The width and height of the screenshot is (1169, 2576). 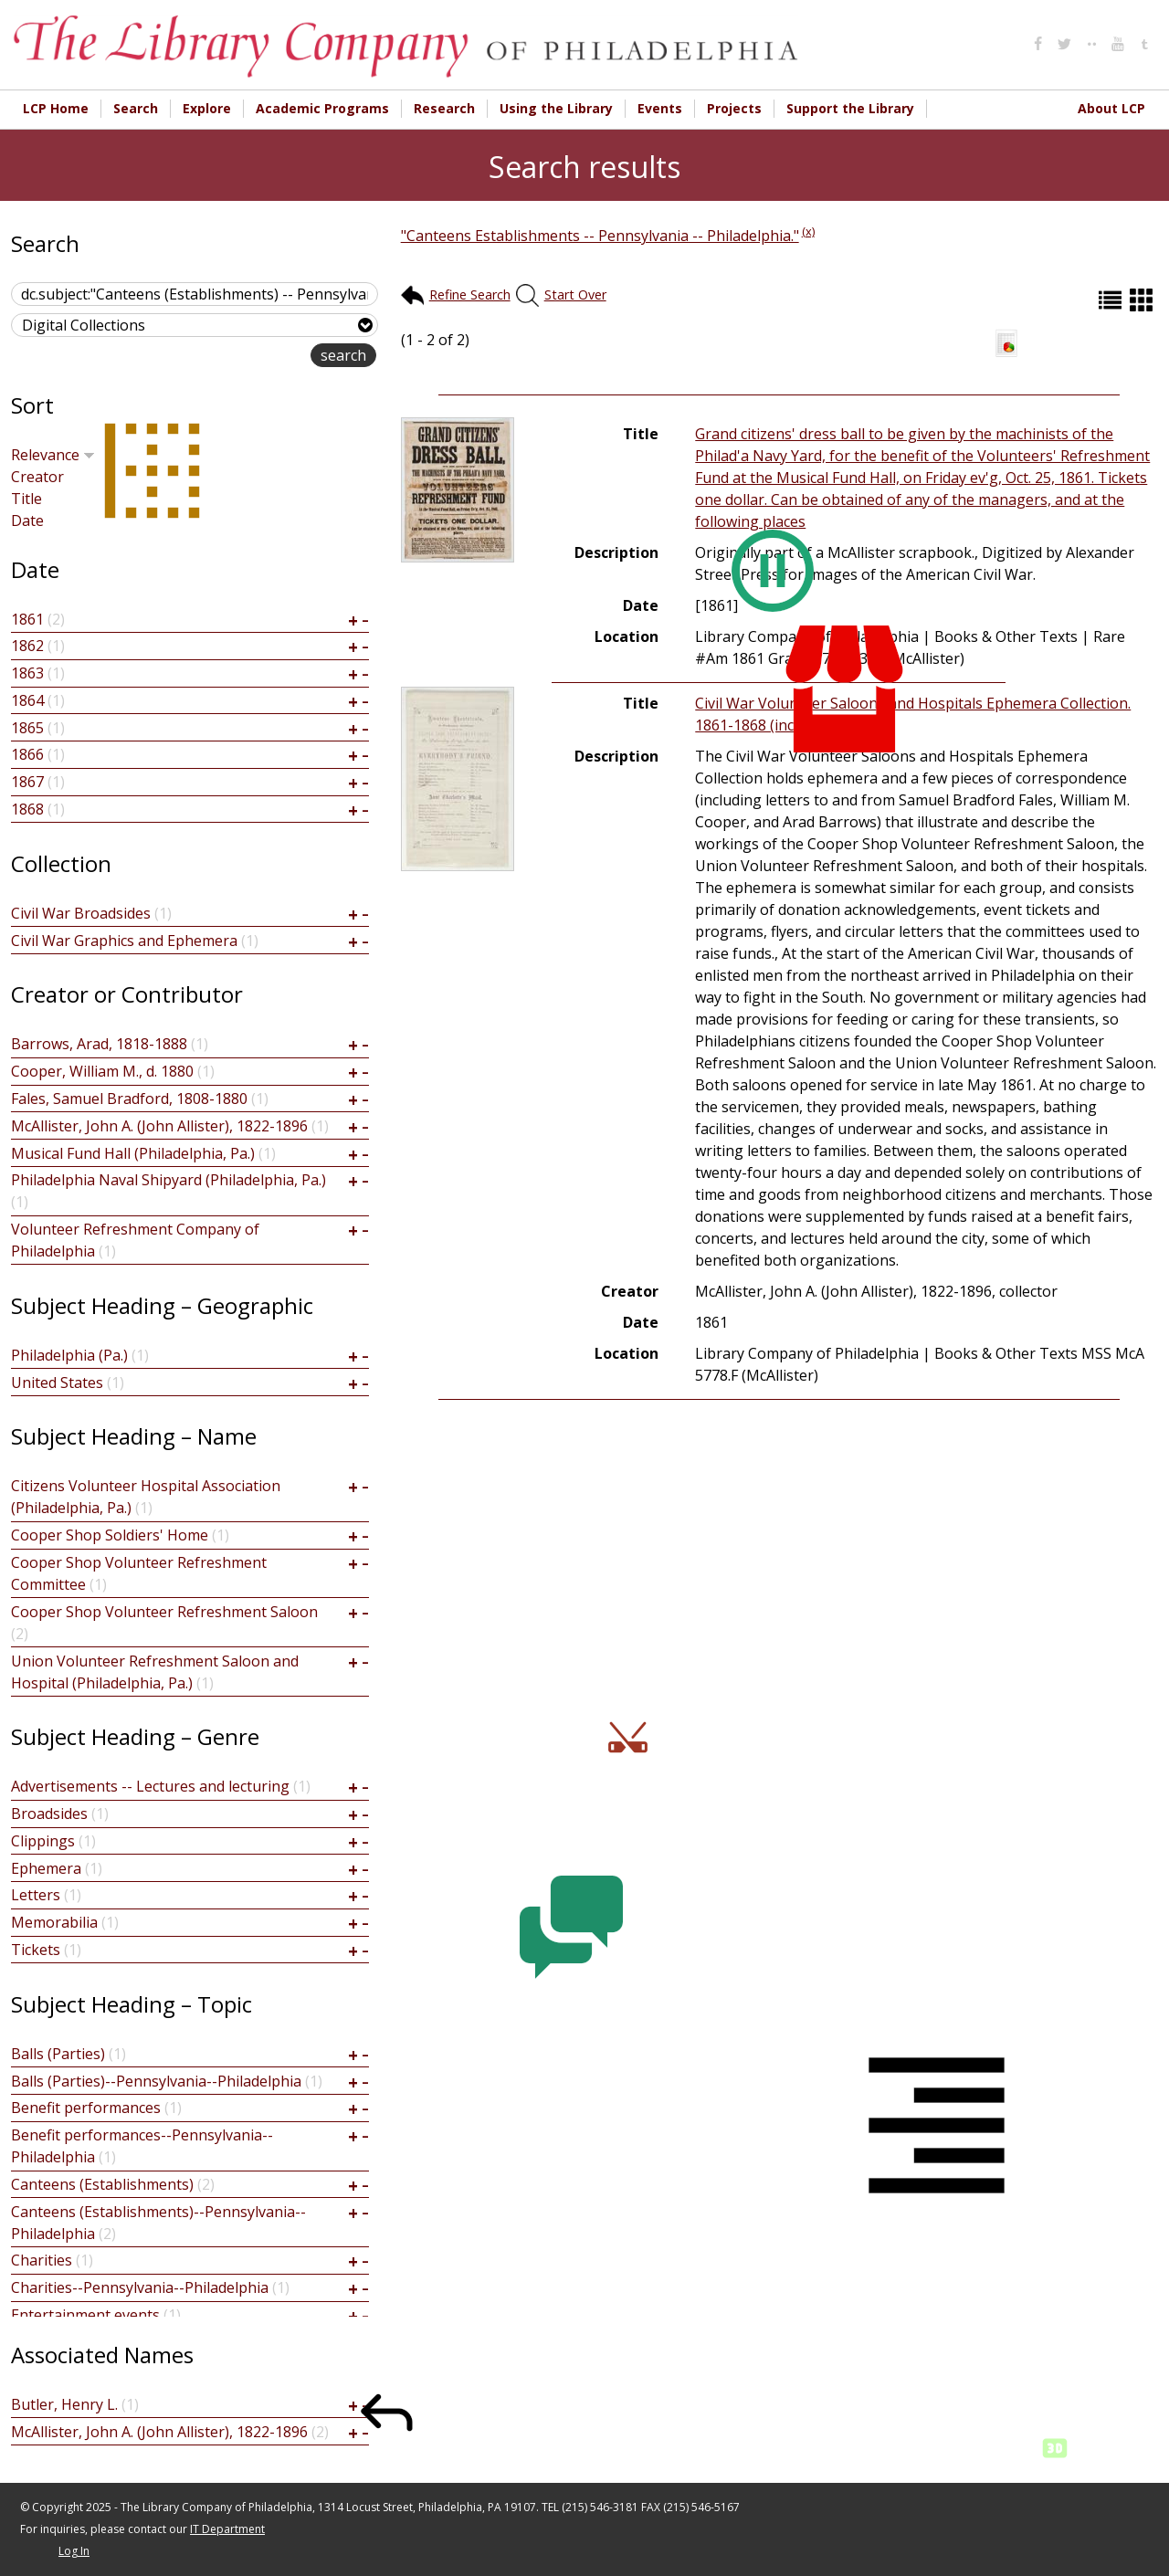 What do you see at coordinates (152, 470) in the screenshot?
I see `apply border to left edge only` at bounding box center [152, 470].